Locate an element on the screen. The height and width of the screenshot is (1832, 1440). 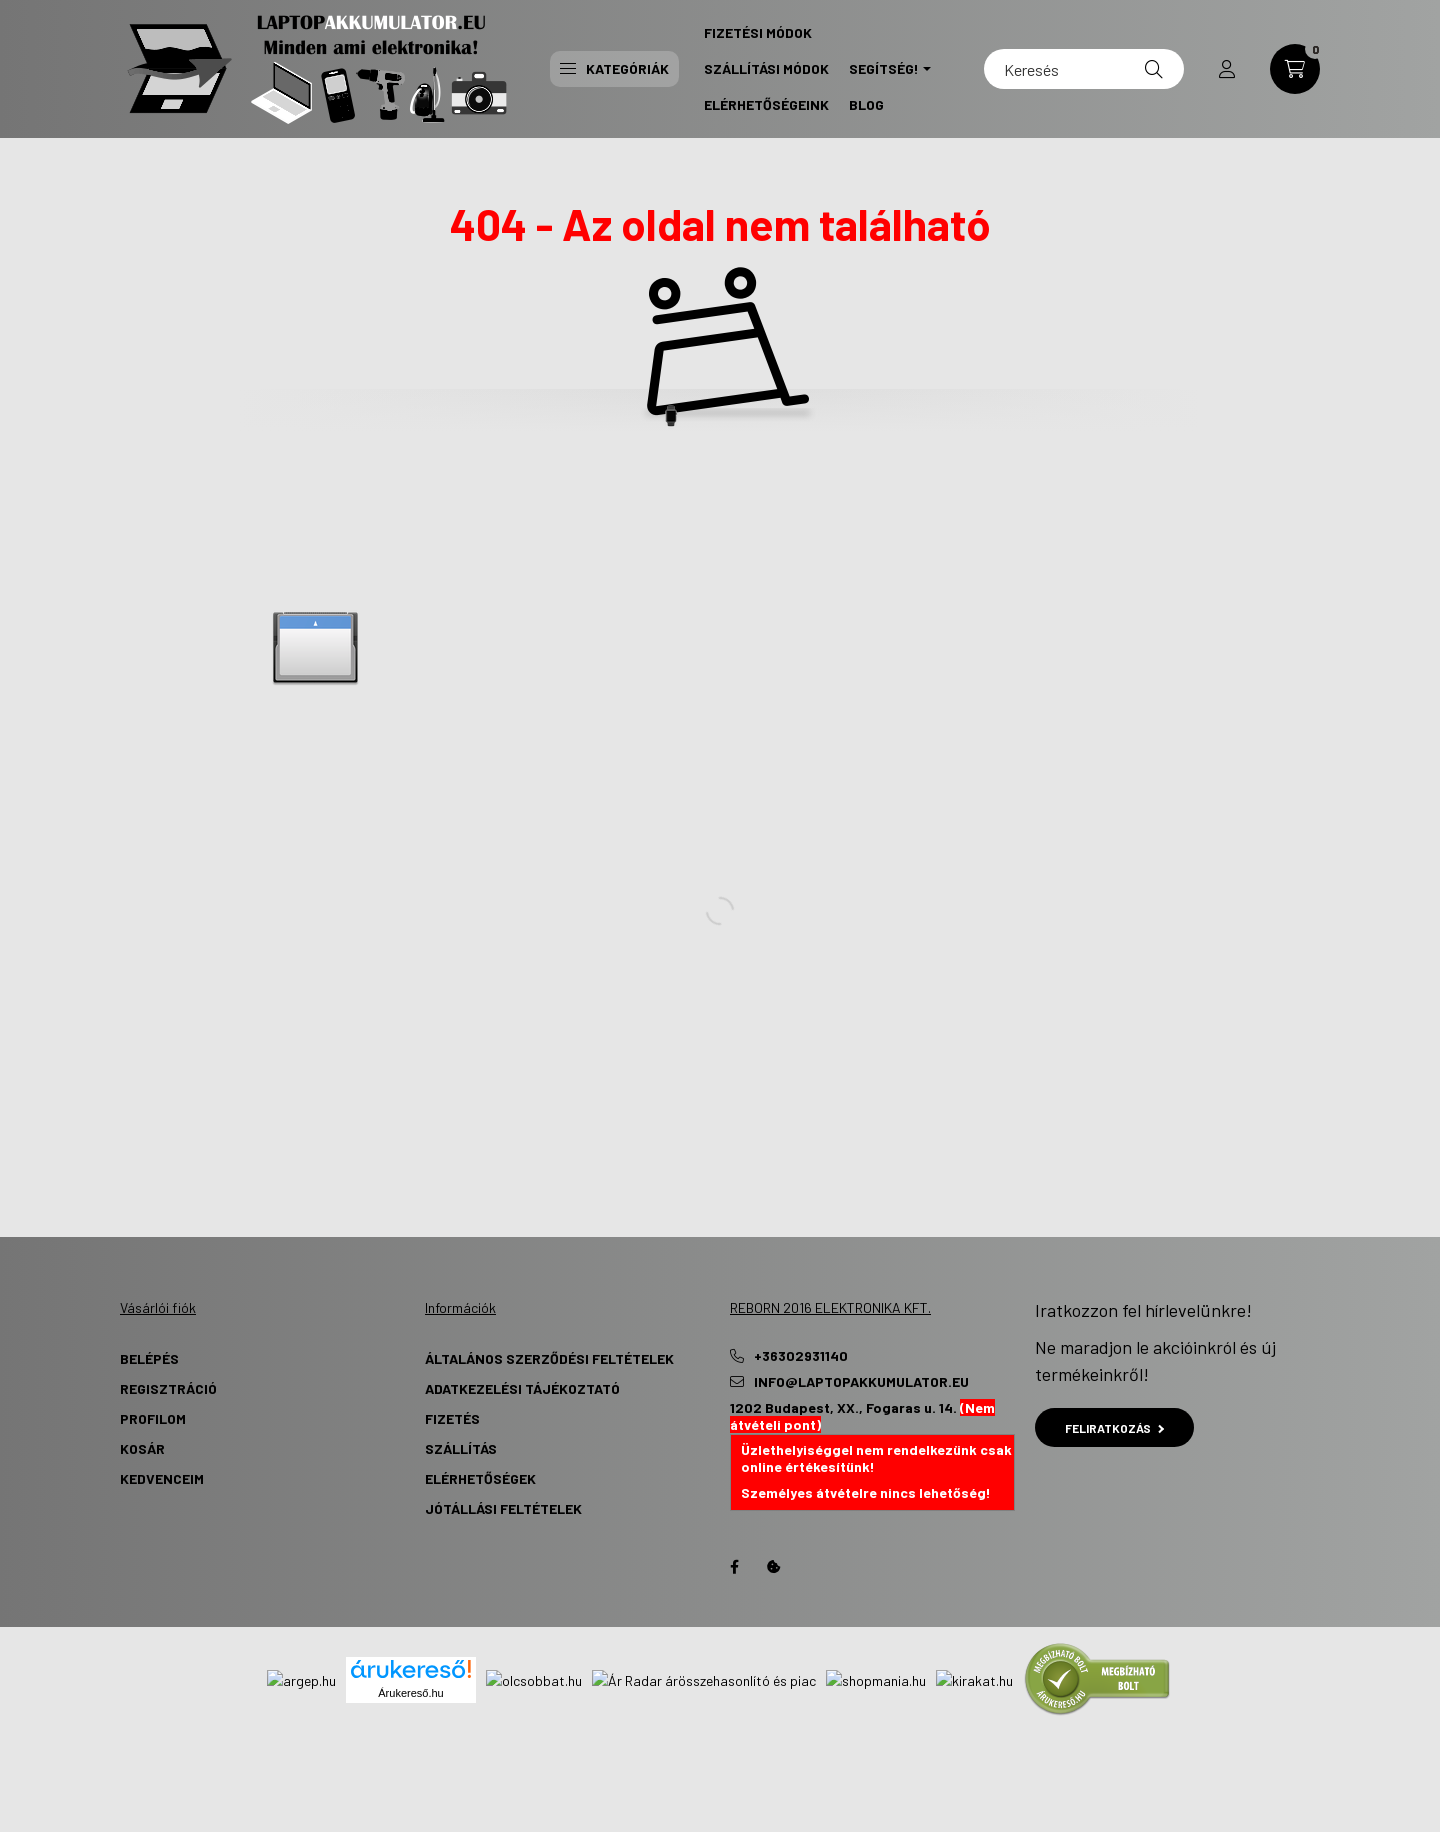
apple watch device icon is located at coordinates (671, 416).